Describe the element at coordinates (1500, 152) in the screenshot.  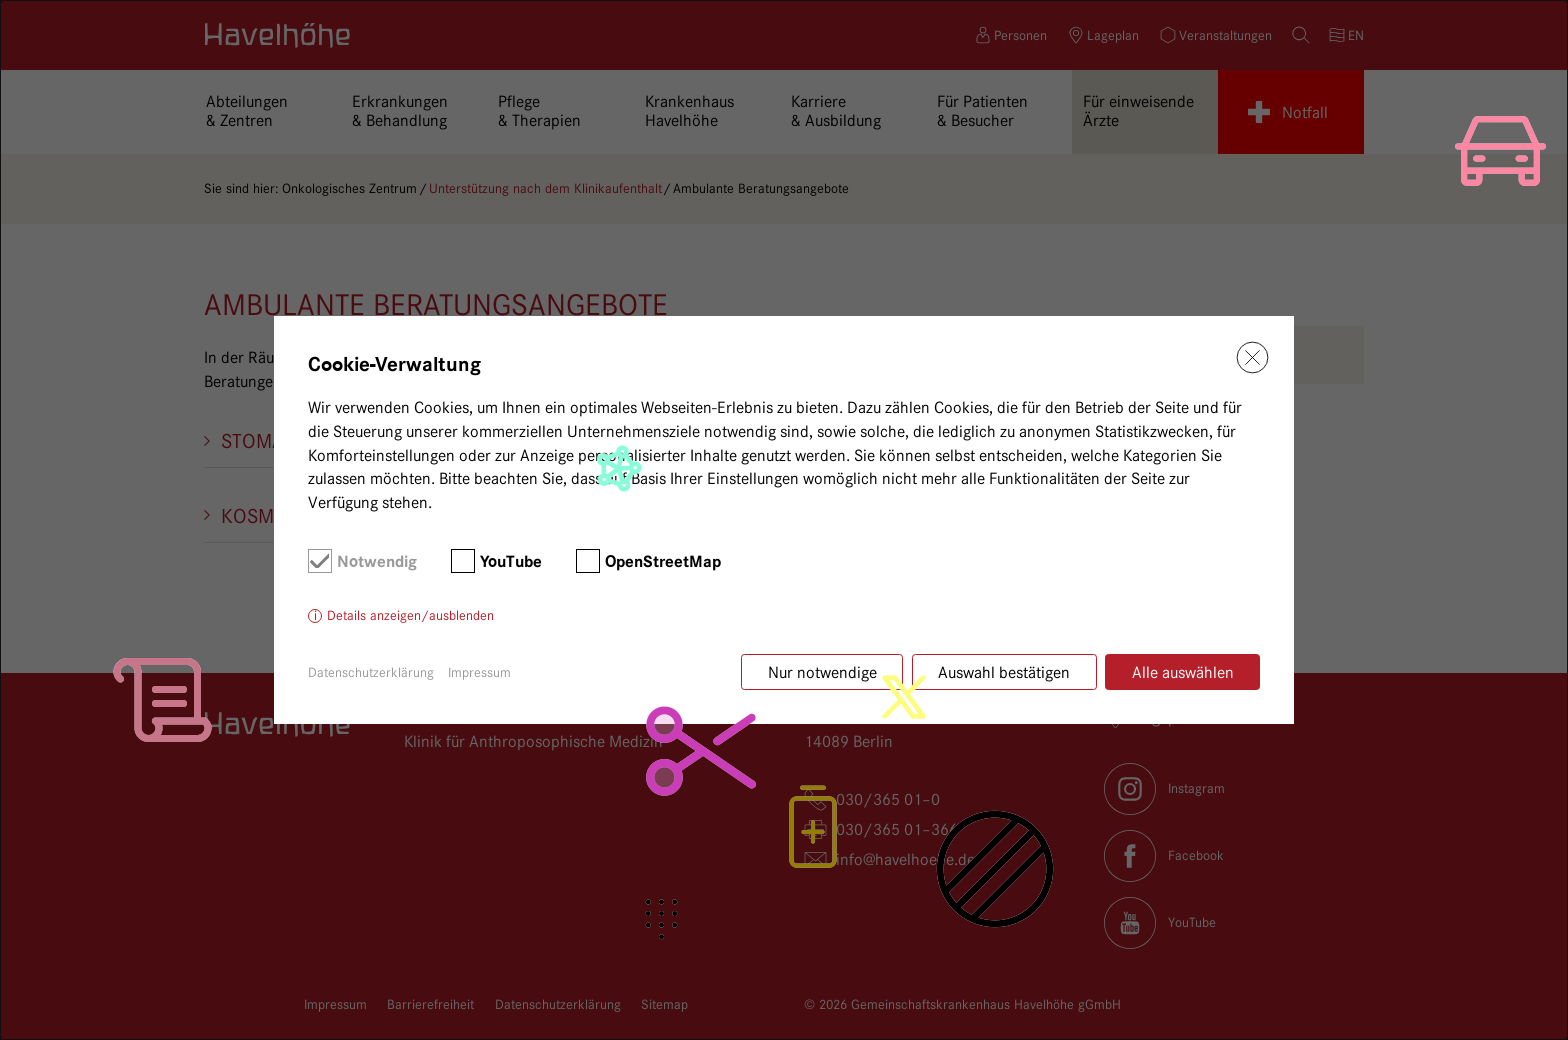
I see `access vehicle or car-related features` at that location.